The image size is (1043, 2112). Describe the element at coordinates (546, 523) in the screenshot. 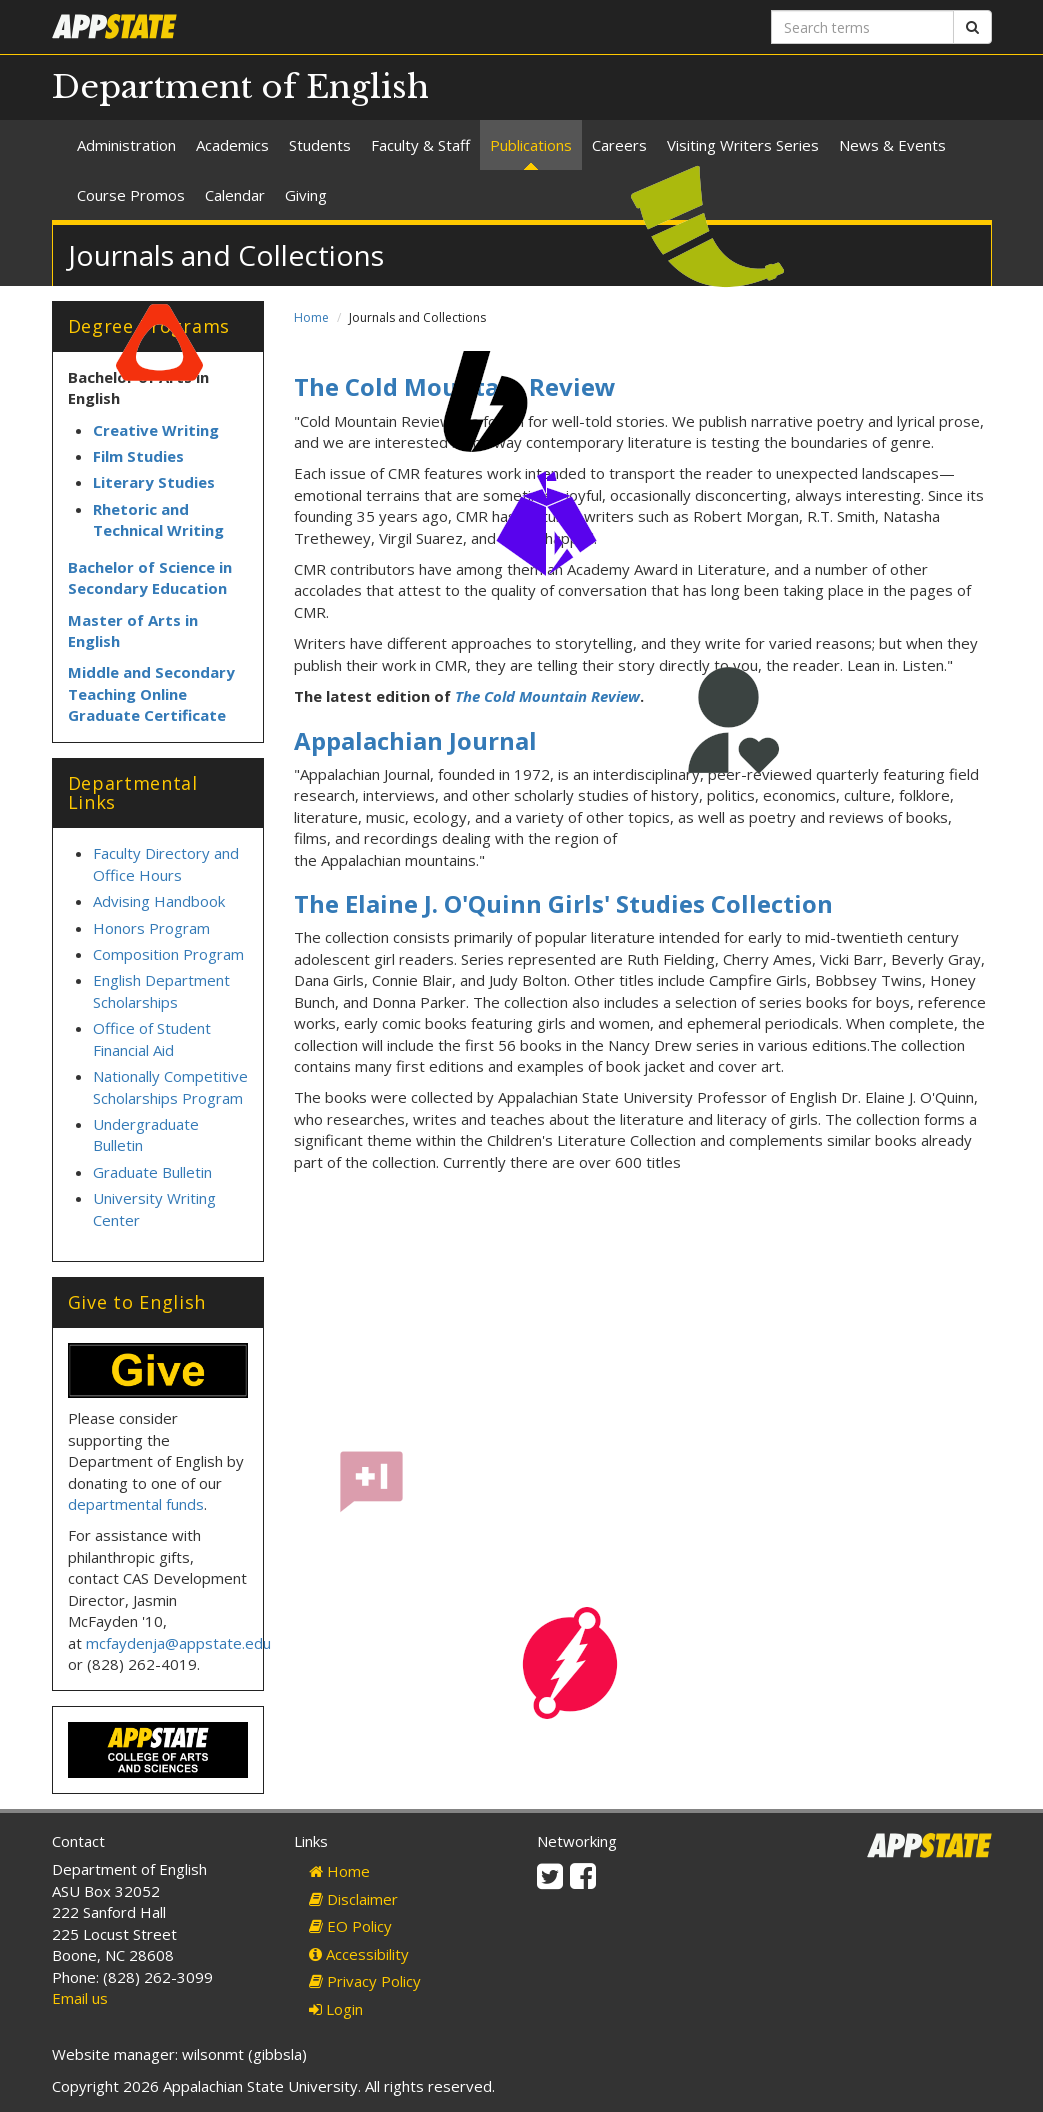

I see `asahi linux project logo` at that location.